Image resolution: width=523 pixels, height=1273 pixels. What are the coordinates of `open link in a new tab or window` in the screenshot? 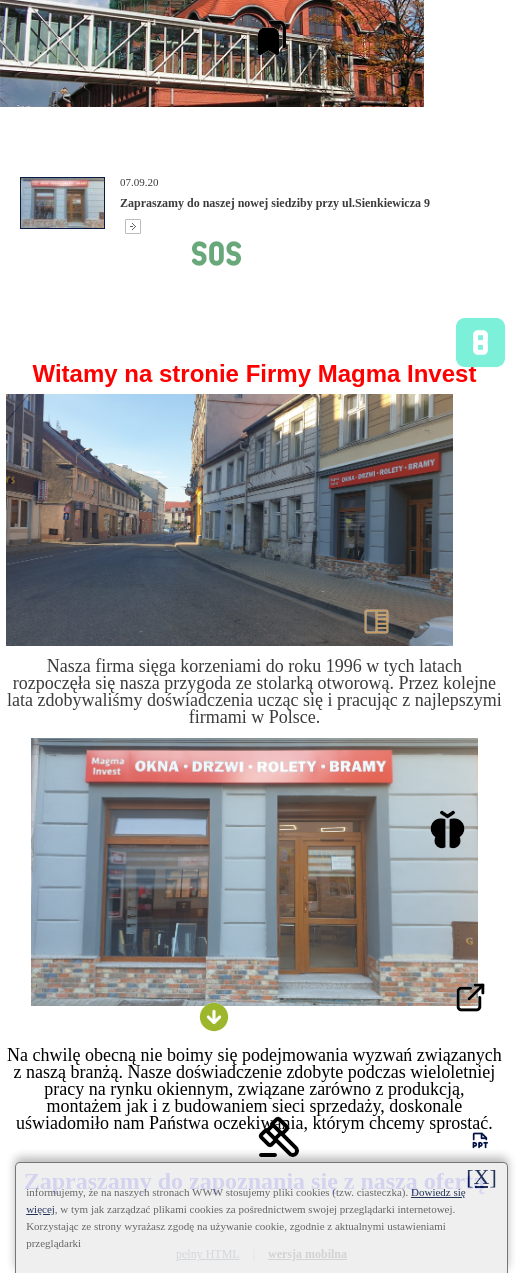 It's located at (470, 997).